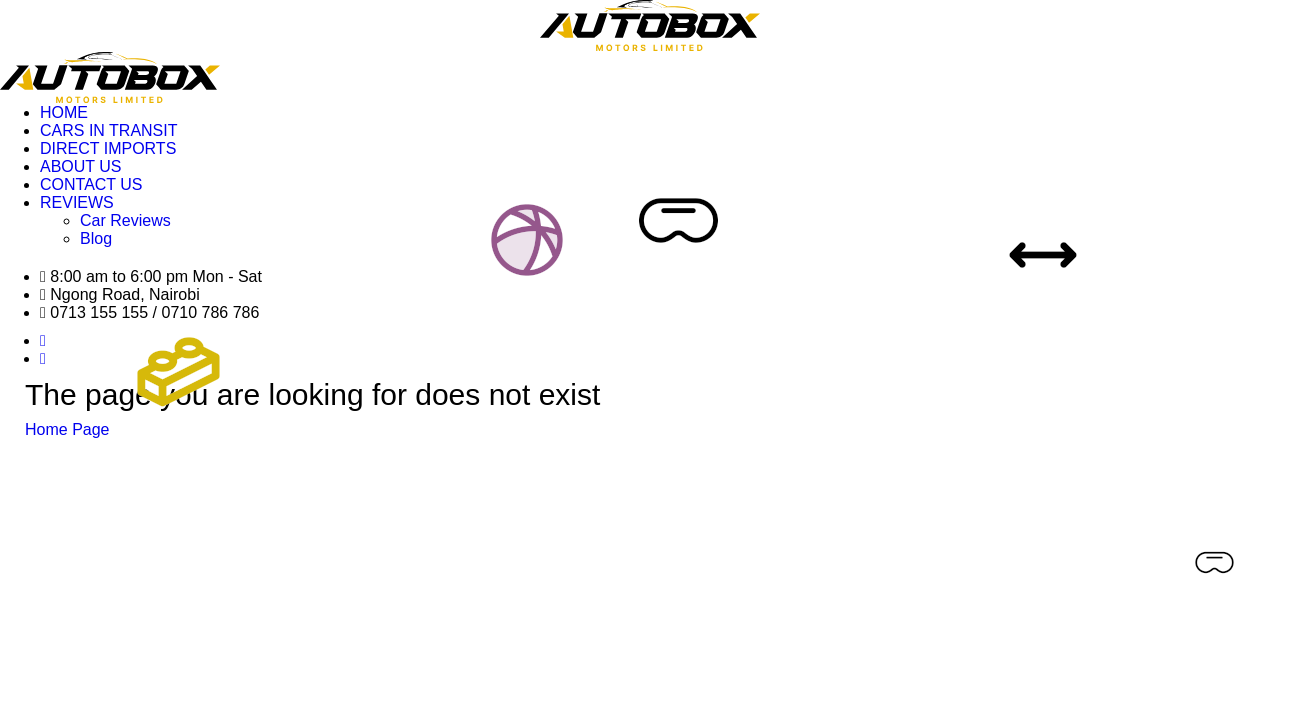 This screenshot has width=1300, height=720. I want to click on access building blocks or modular components, so click(178, 370).